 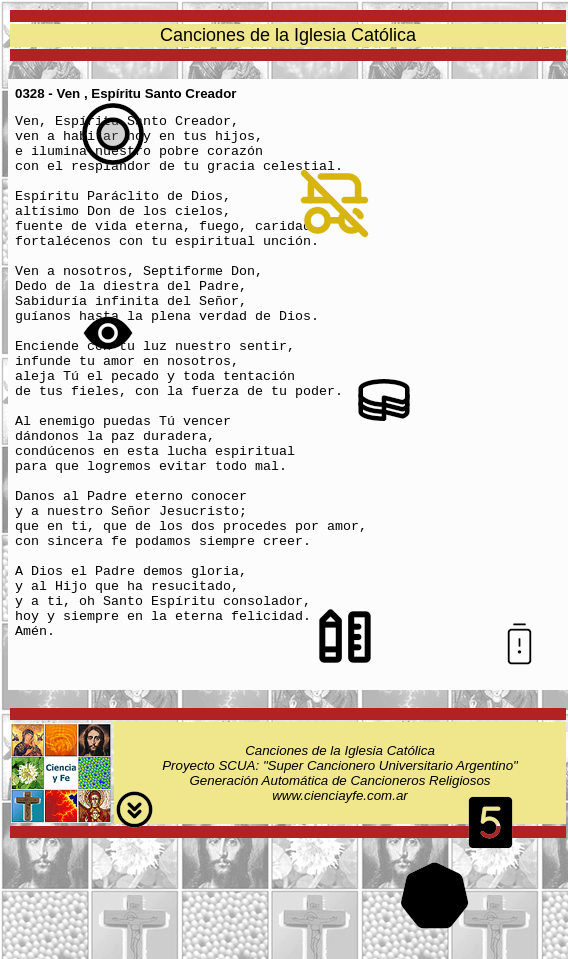 I want to click on view or preview content, so click(x=108, y=333).